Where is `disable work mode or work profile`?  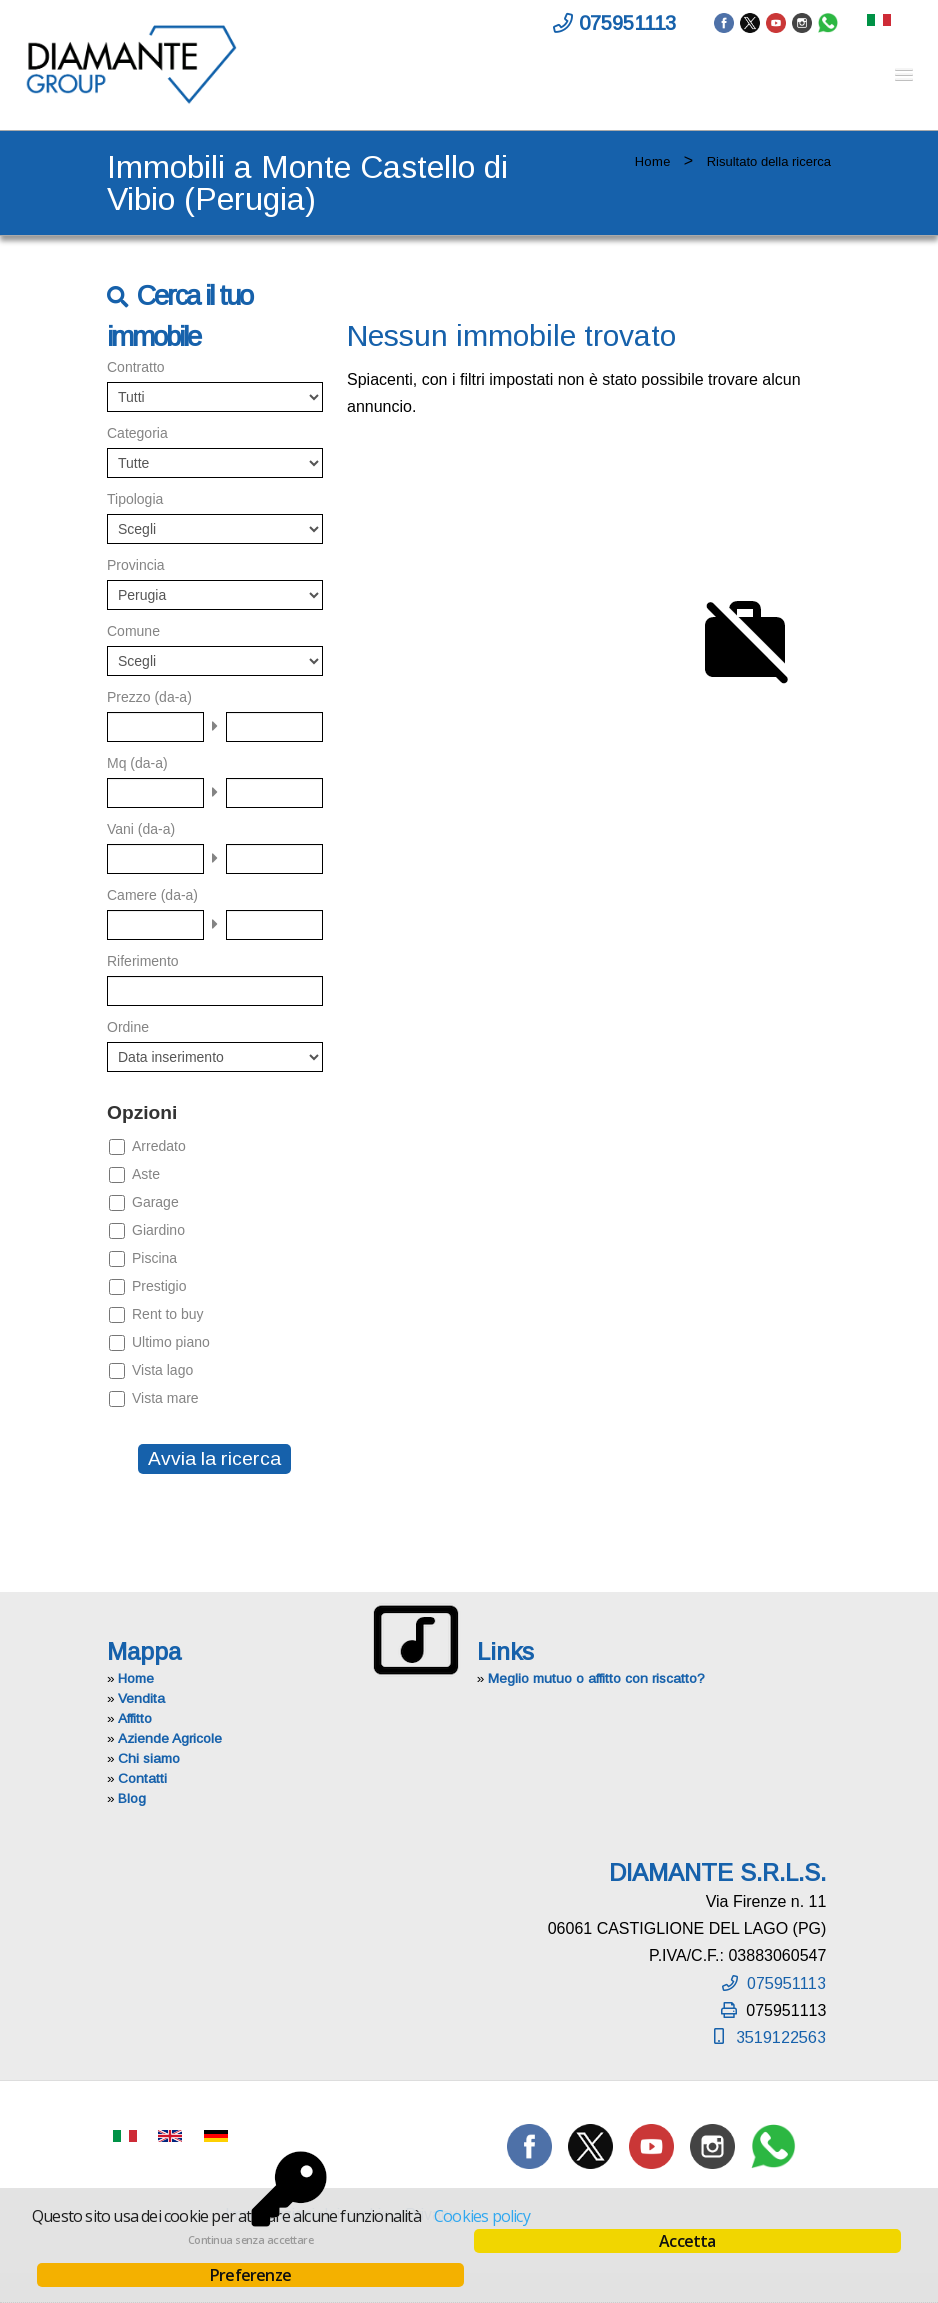 disable work mode or work profile is located at coordinates (745, 641).